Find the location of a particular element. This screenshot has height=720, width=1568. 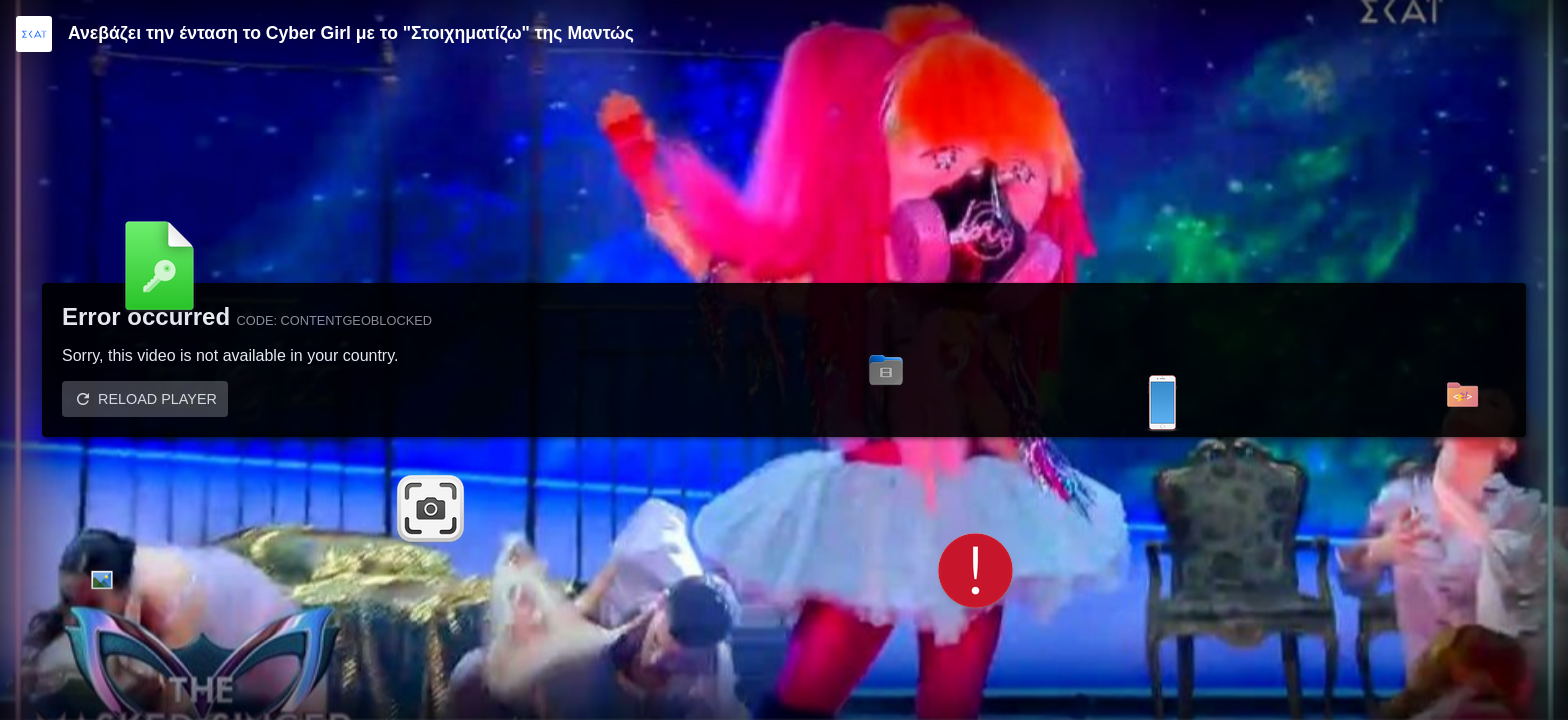

access your photo library is located at coordinates (102, 580).